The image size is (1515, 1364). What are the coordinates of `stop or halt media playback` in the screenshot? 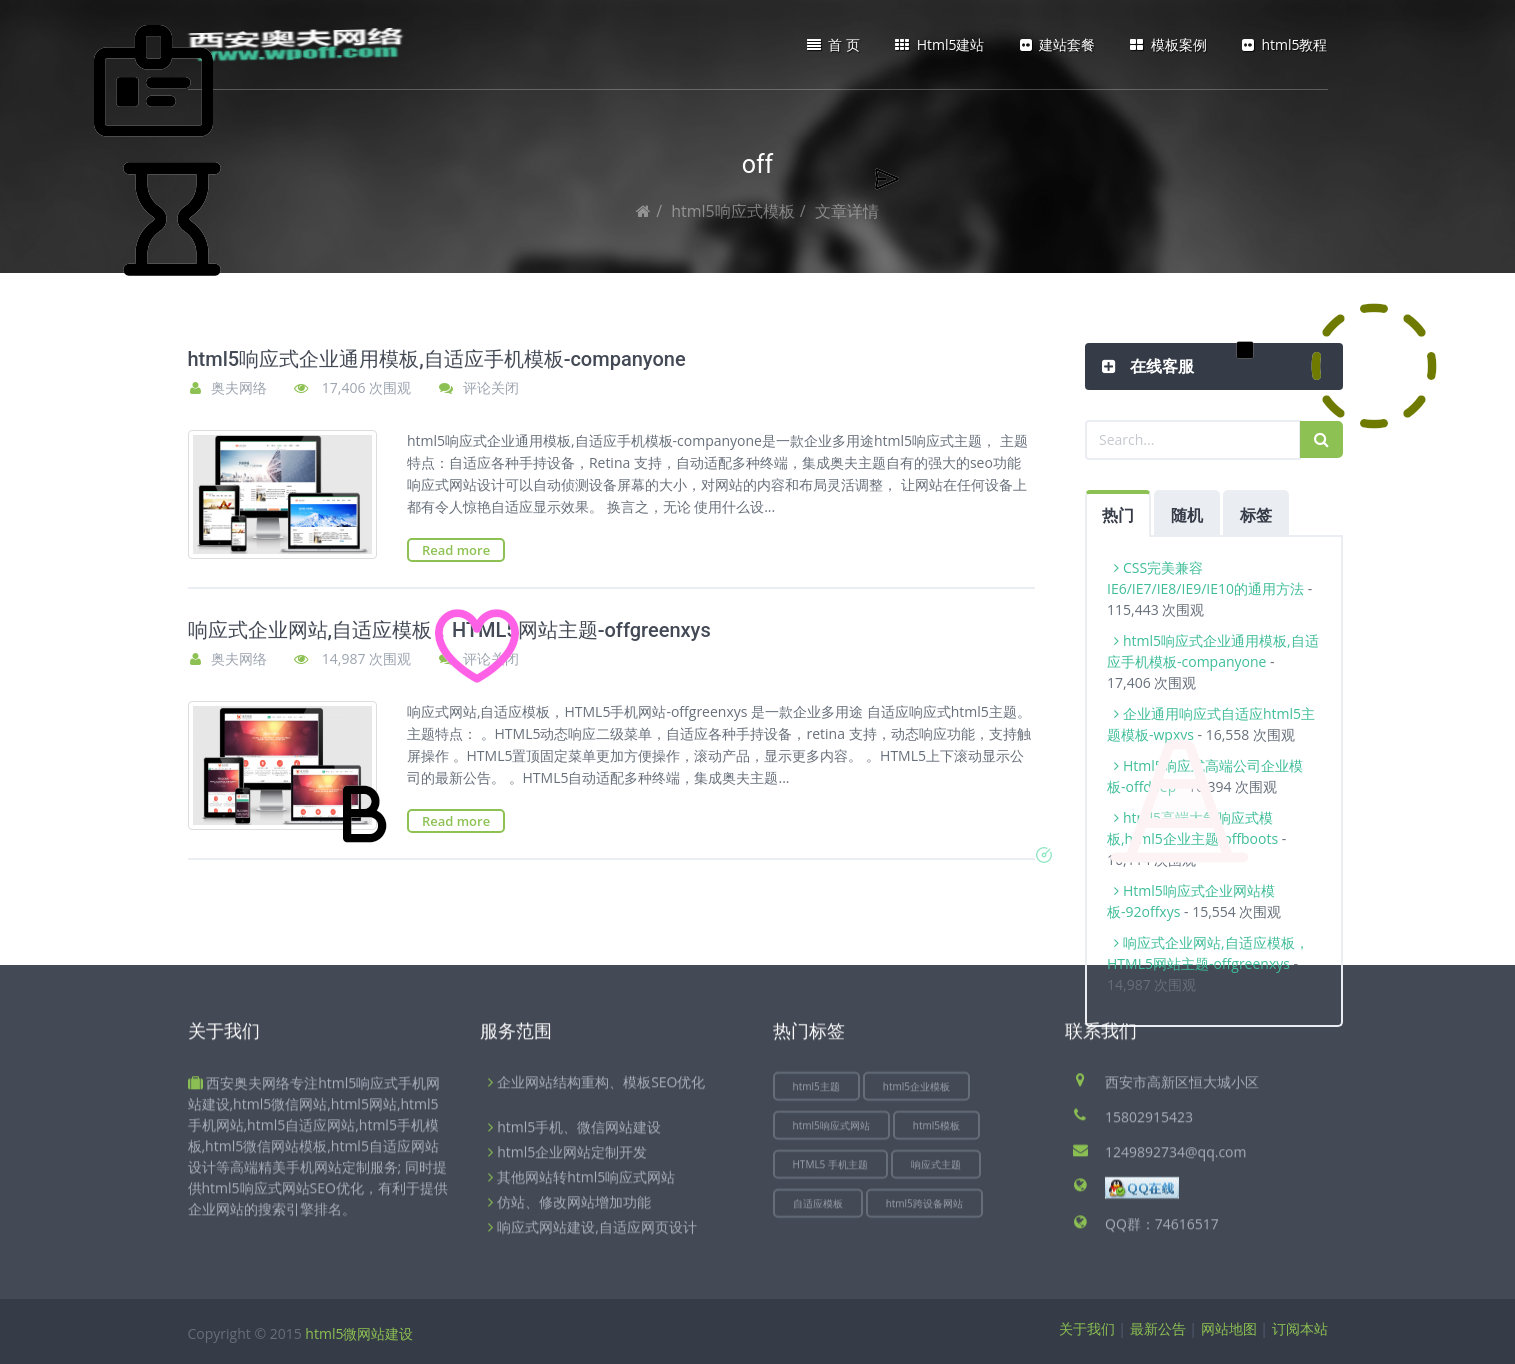 It's located at (1245, 350).